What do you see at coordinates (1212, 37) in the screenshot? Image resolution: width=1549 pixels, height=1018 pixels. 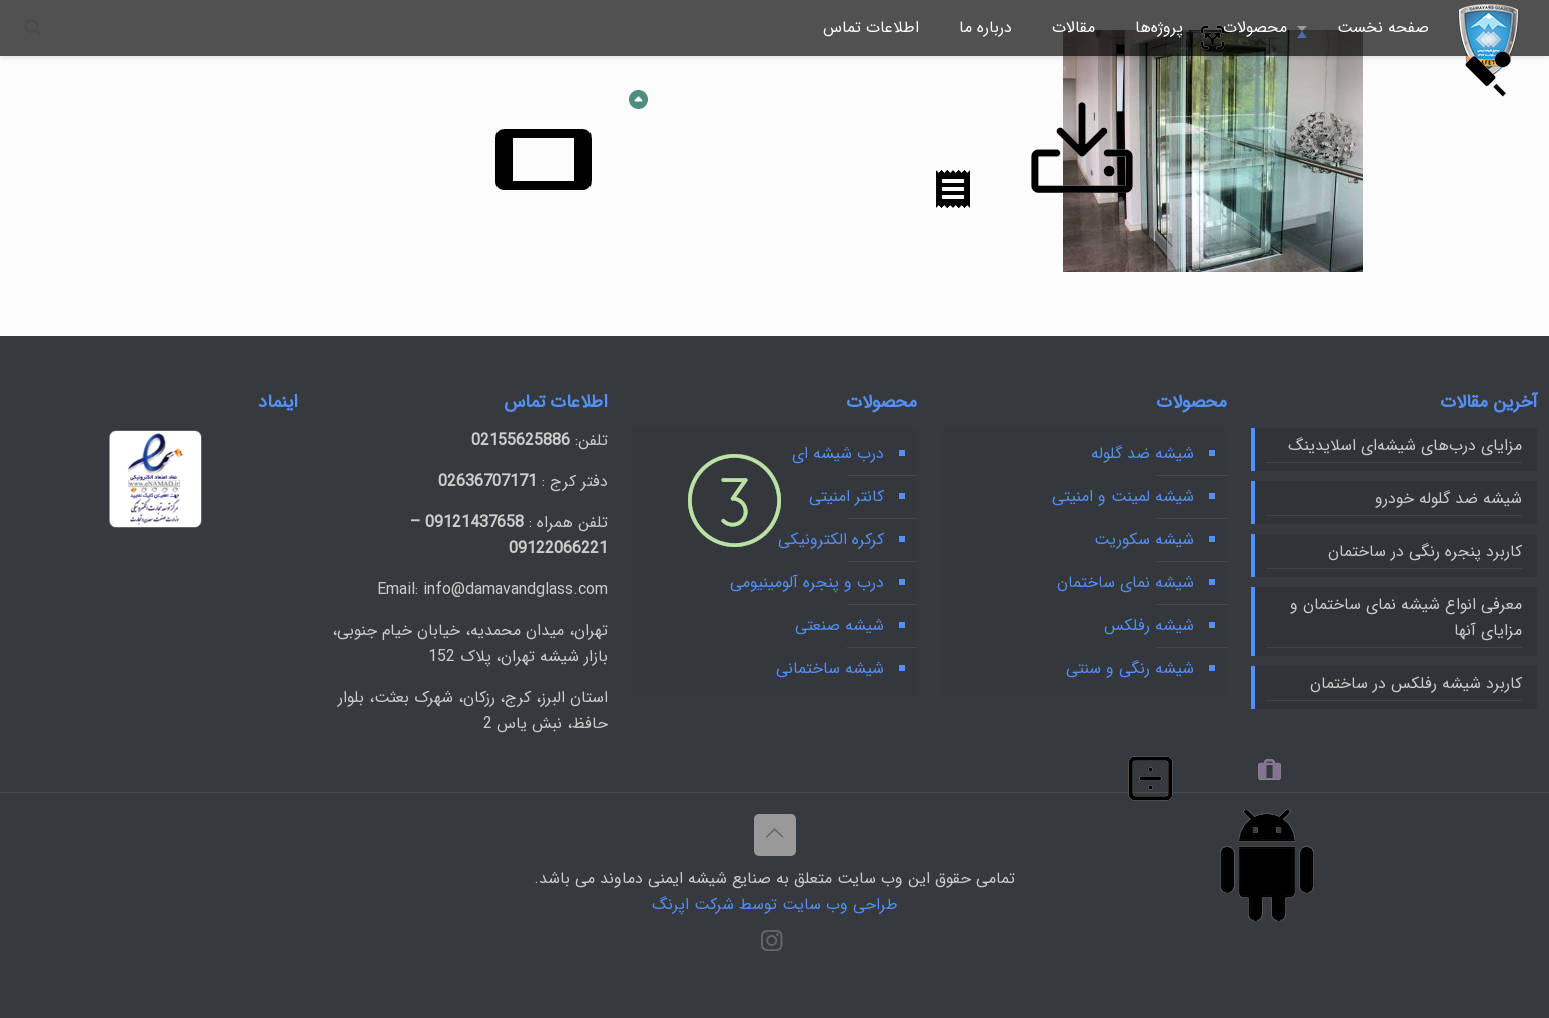 I see `scan or capture a route` at bounding box center [1212, 37].